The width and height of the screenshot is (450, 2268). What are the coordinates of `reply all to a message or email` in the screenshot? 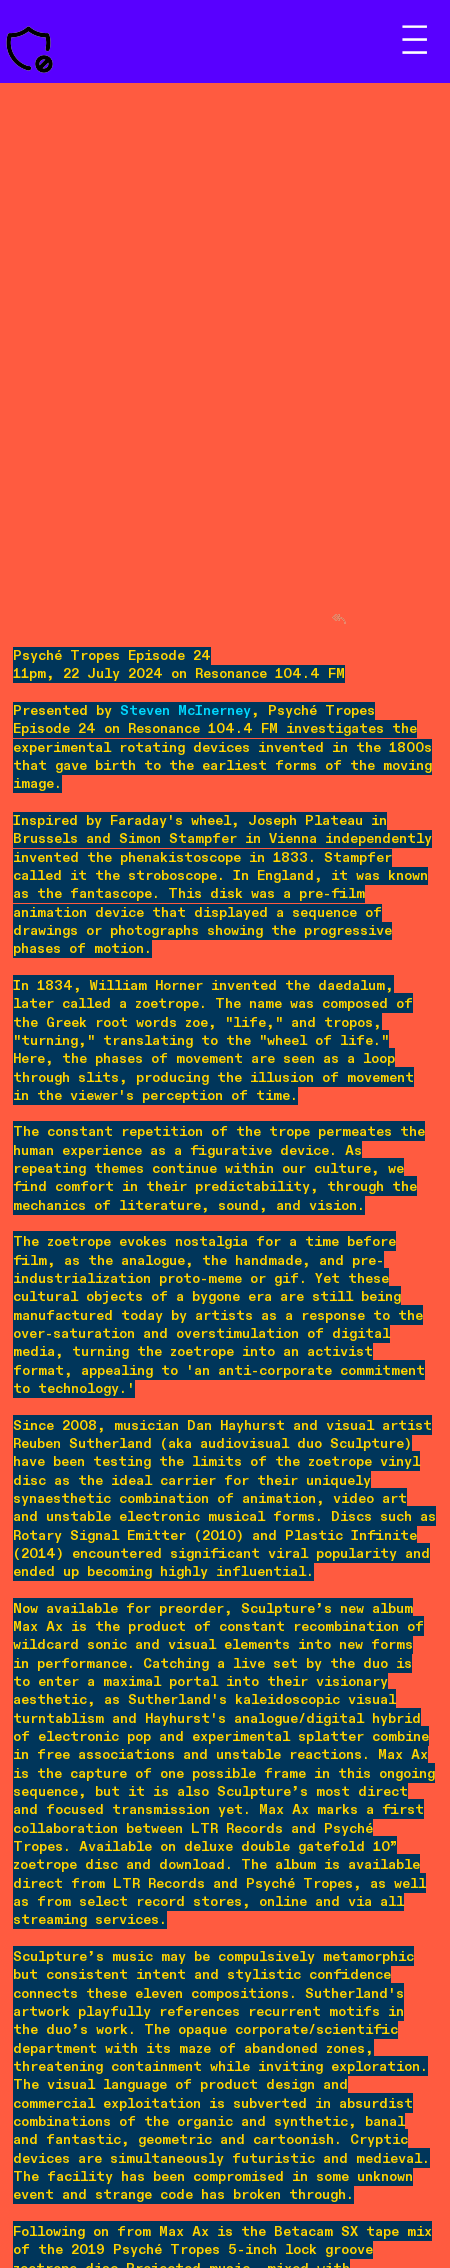 It's located at (339, 619).